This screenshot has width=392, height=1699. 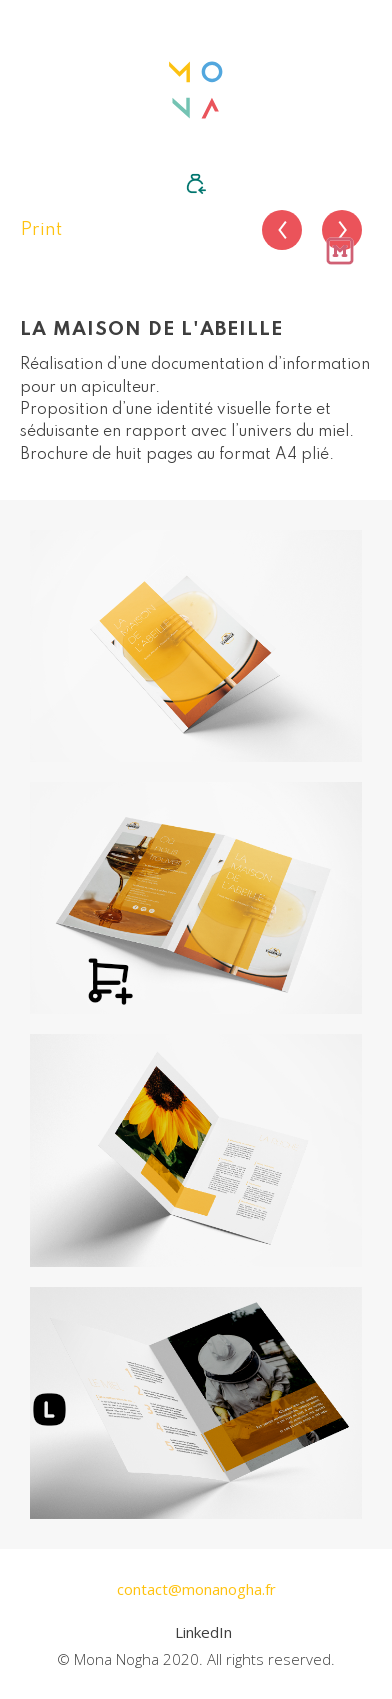 I want to click on open Medium app, so click(x=340, y=251).